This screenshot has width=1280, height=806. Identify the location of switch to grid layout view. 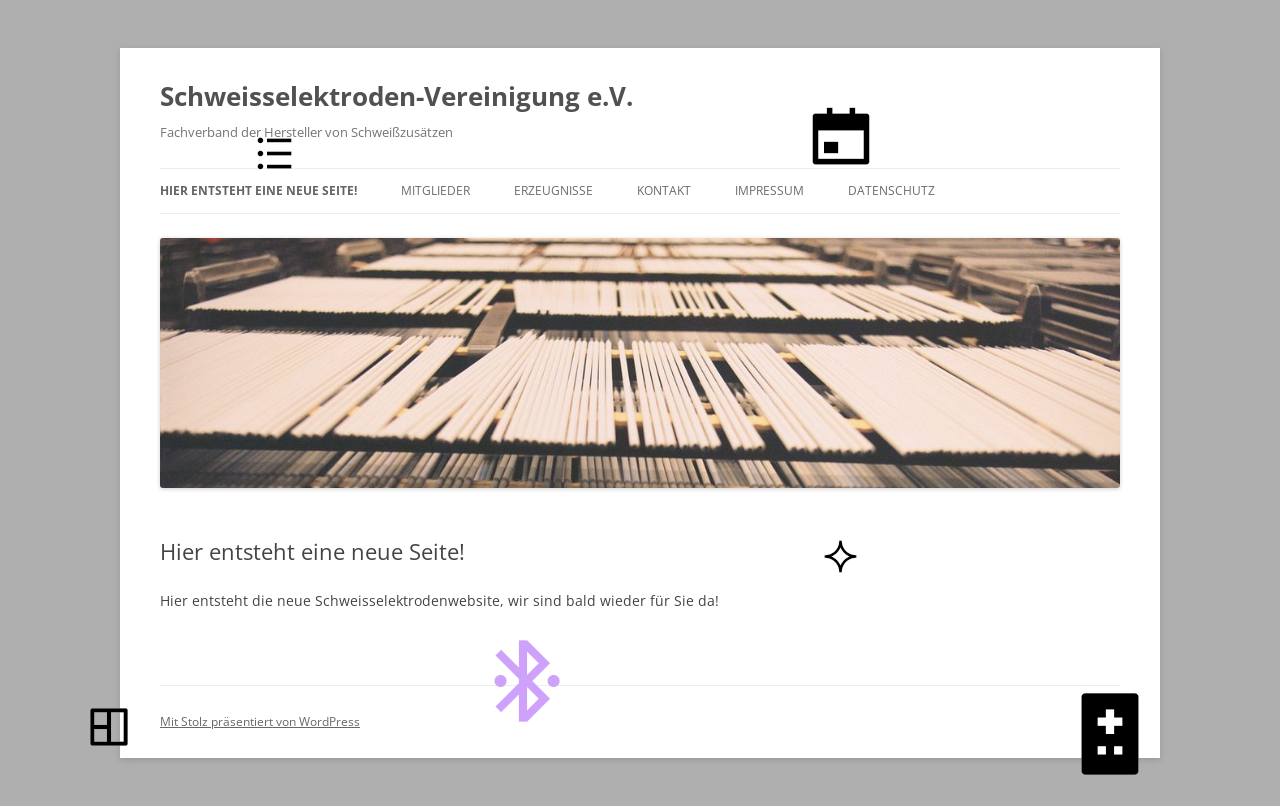
(109, 727).